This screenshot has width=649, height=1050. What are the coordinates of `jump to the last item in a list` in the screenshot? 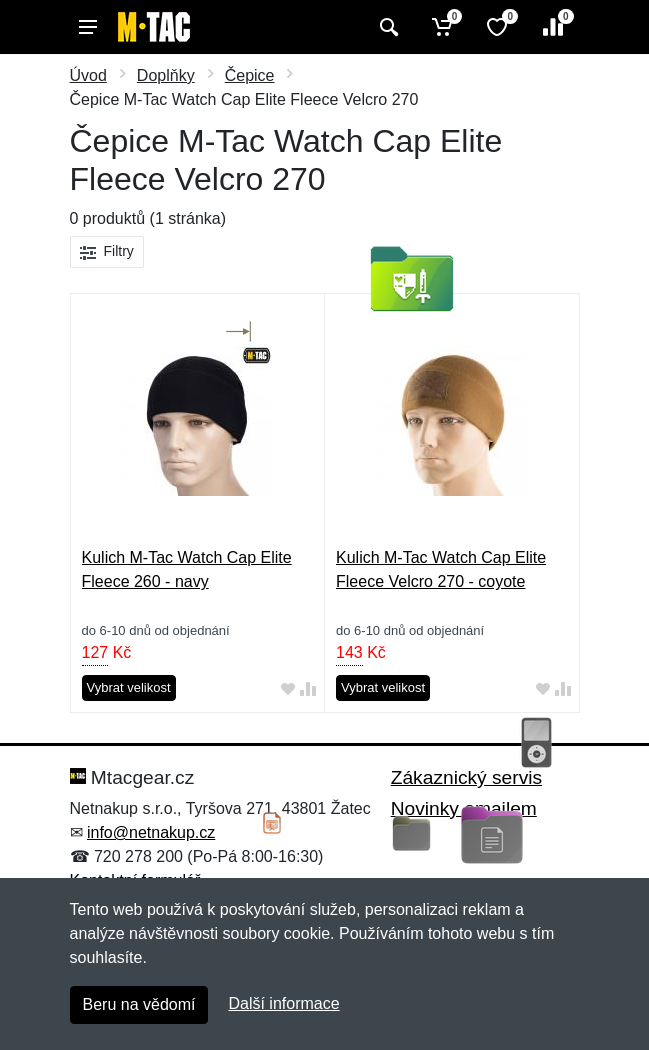 It's located at (238, 331).